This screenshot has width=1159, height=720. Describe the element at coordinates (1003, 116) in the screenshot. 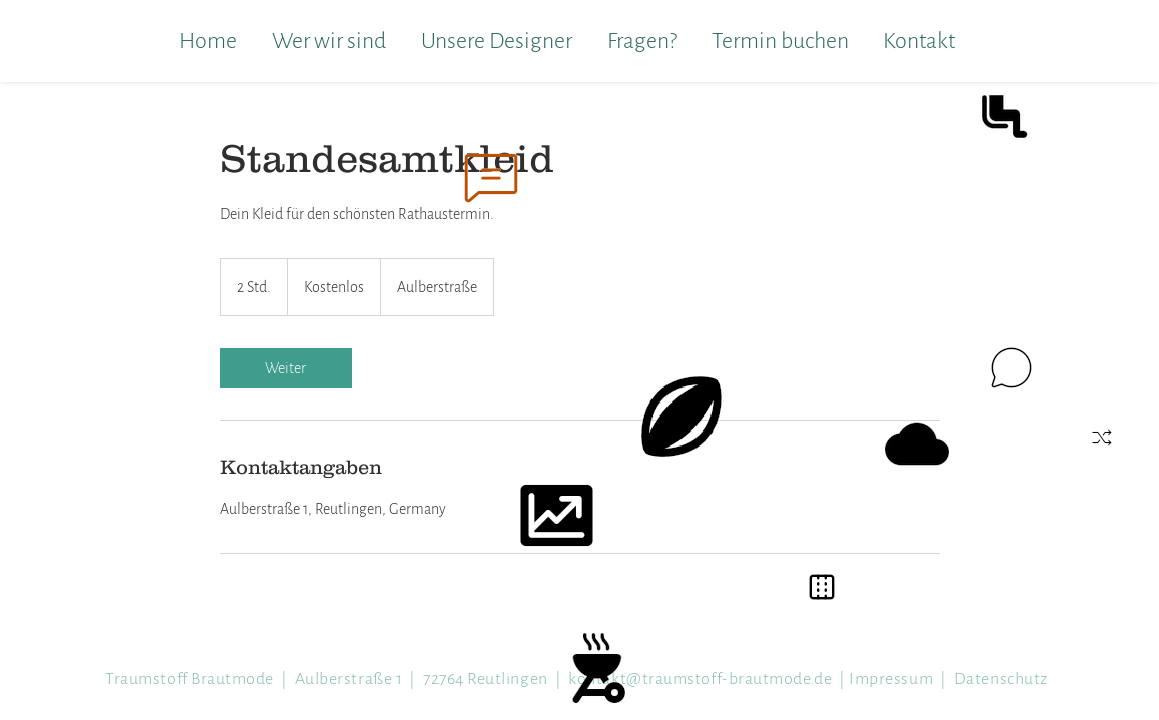

I see `standard legroom seat option` at that location.